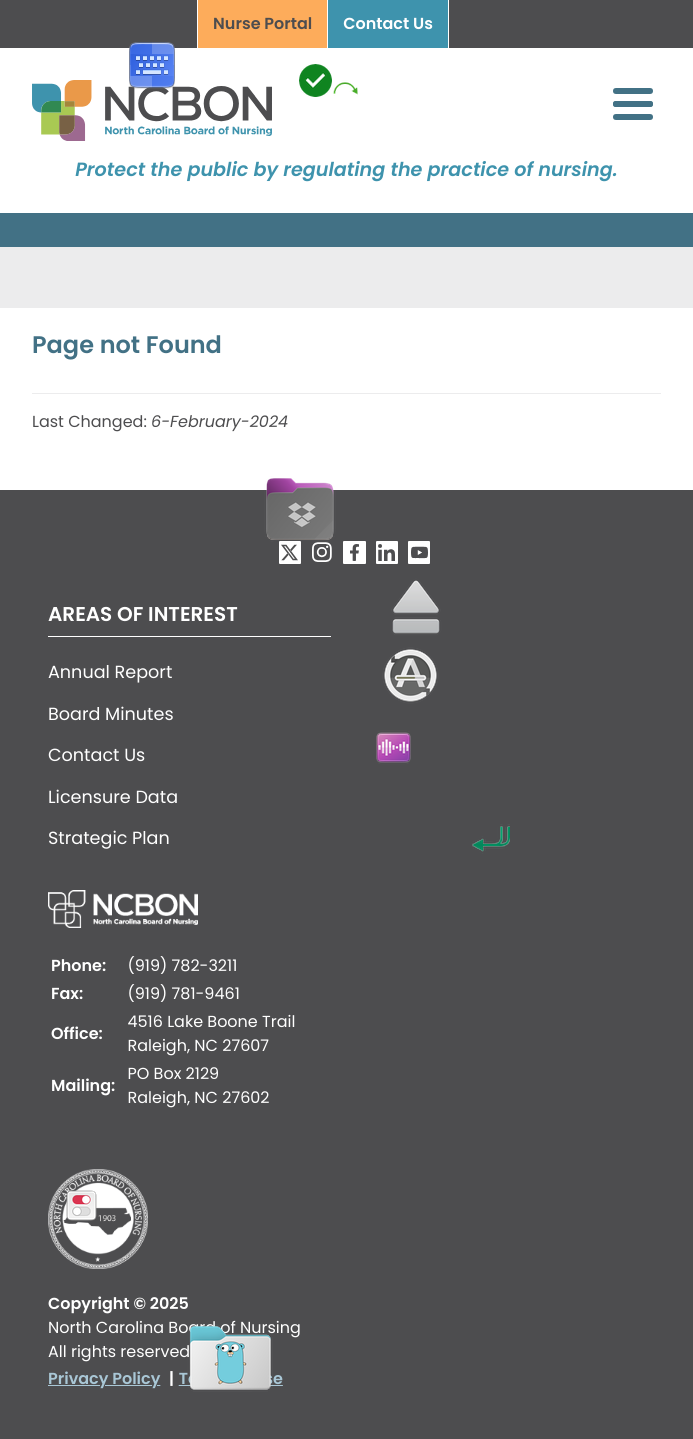  Describe the element at coordinates (81, 1205) in the screenshot. I see `open system settings or preferences` at that location.